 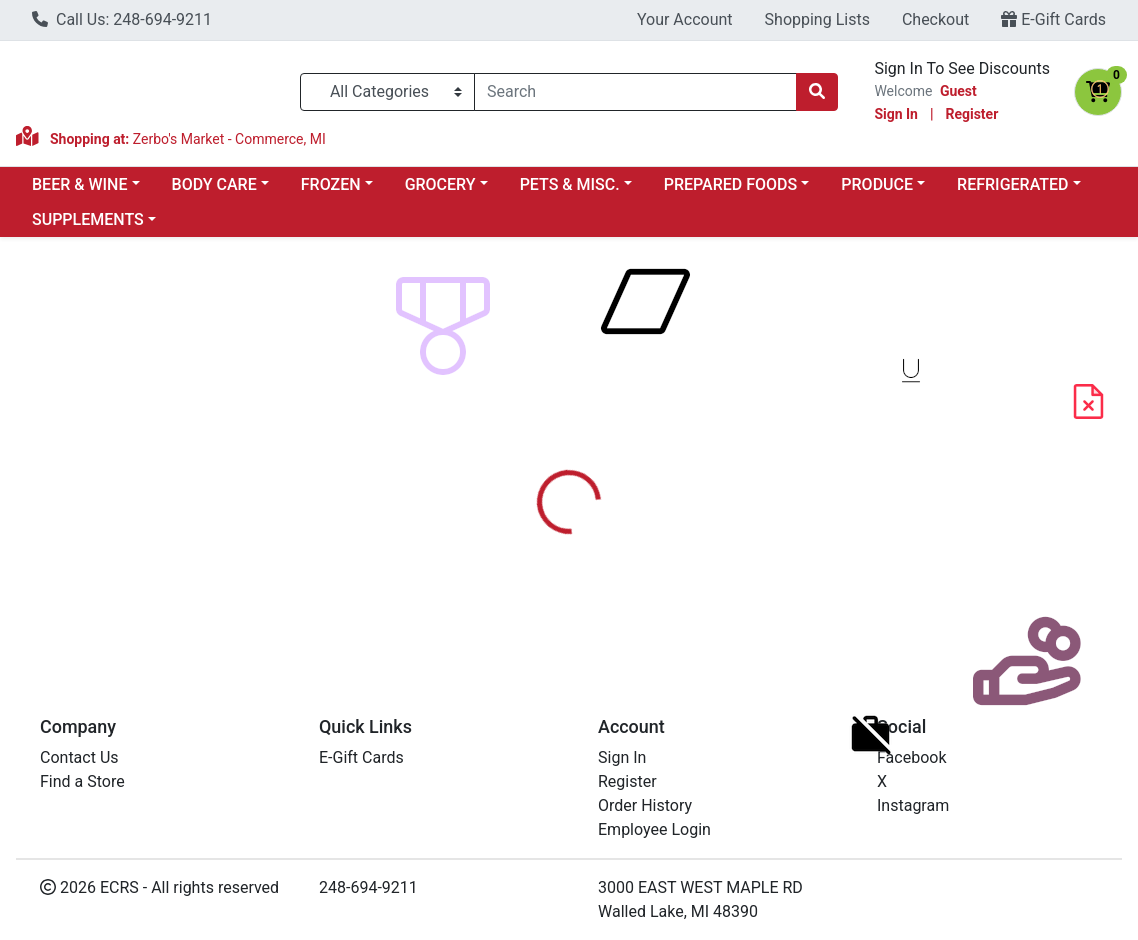 What do you see at coordinates (443, 320) in the screenshot?
I see `view achievements or awards` at bounding box center [443, 320].